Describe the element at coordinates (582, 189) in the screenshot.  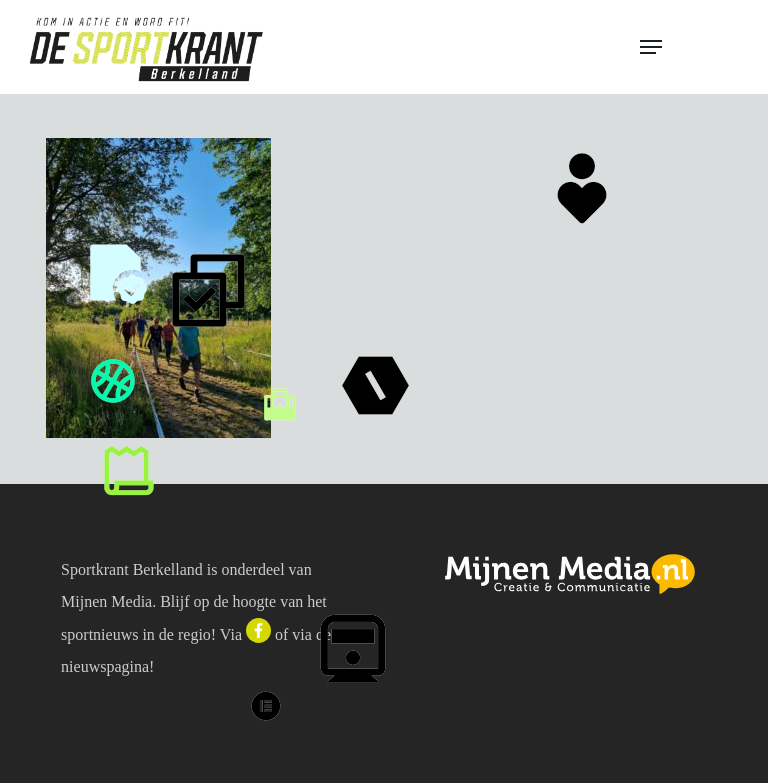
I see `empathize with or show compassion for a user` at that location.